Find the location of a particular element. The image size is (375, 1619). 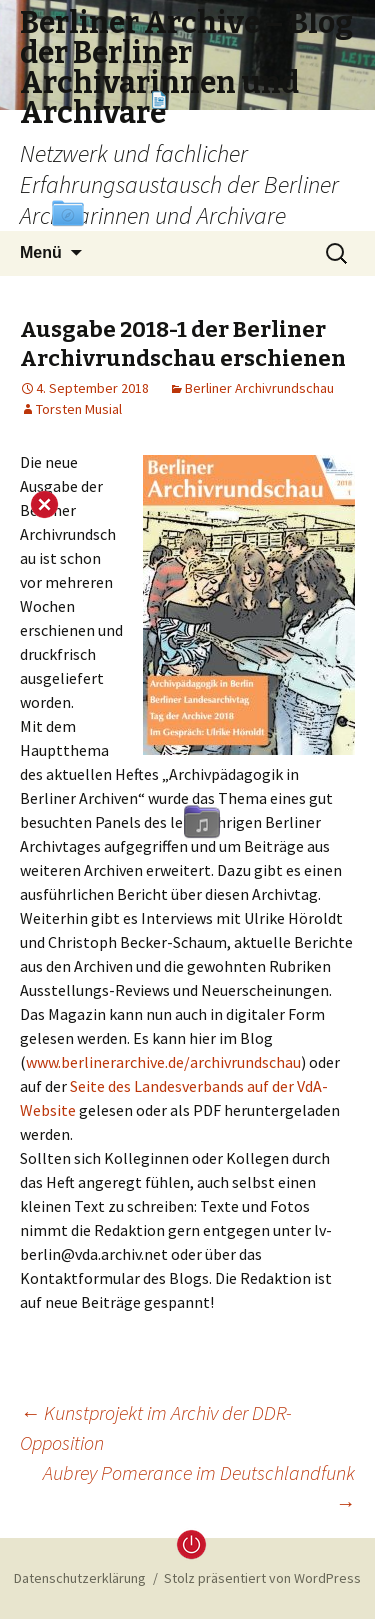

open your music folder is located at coordinates (202, 821).